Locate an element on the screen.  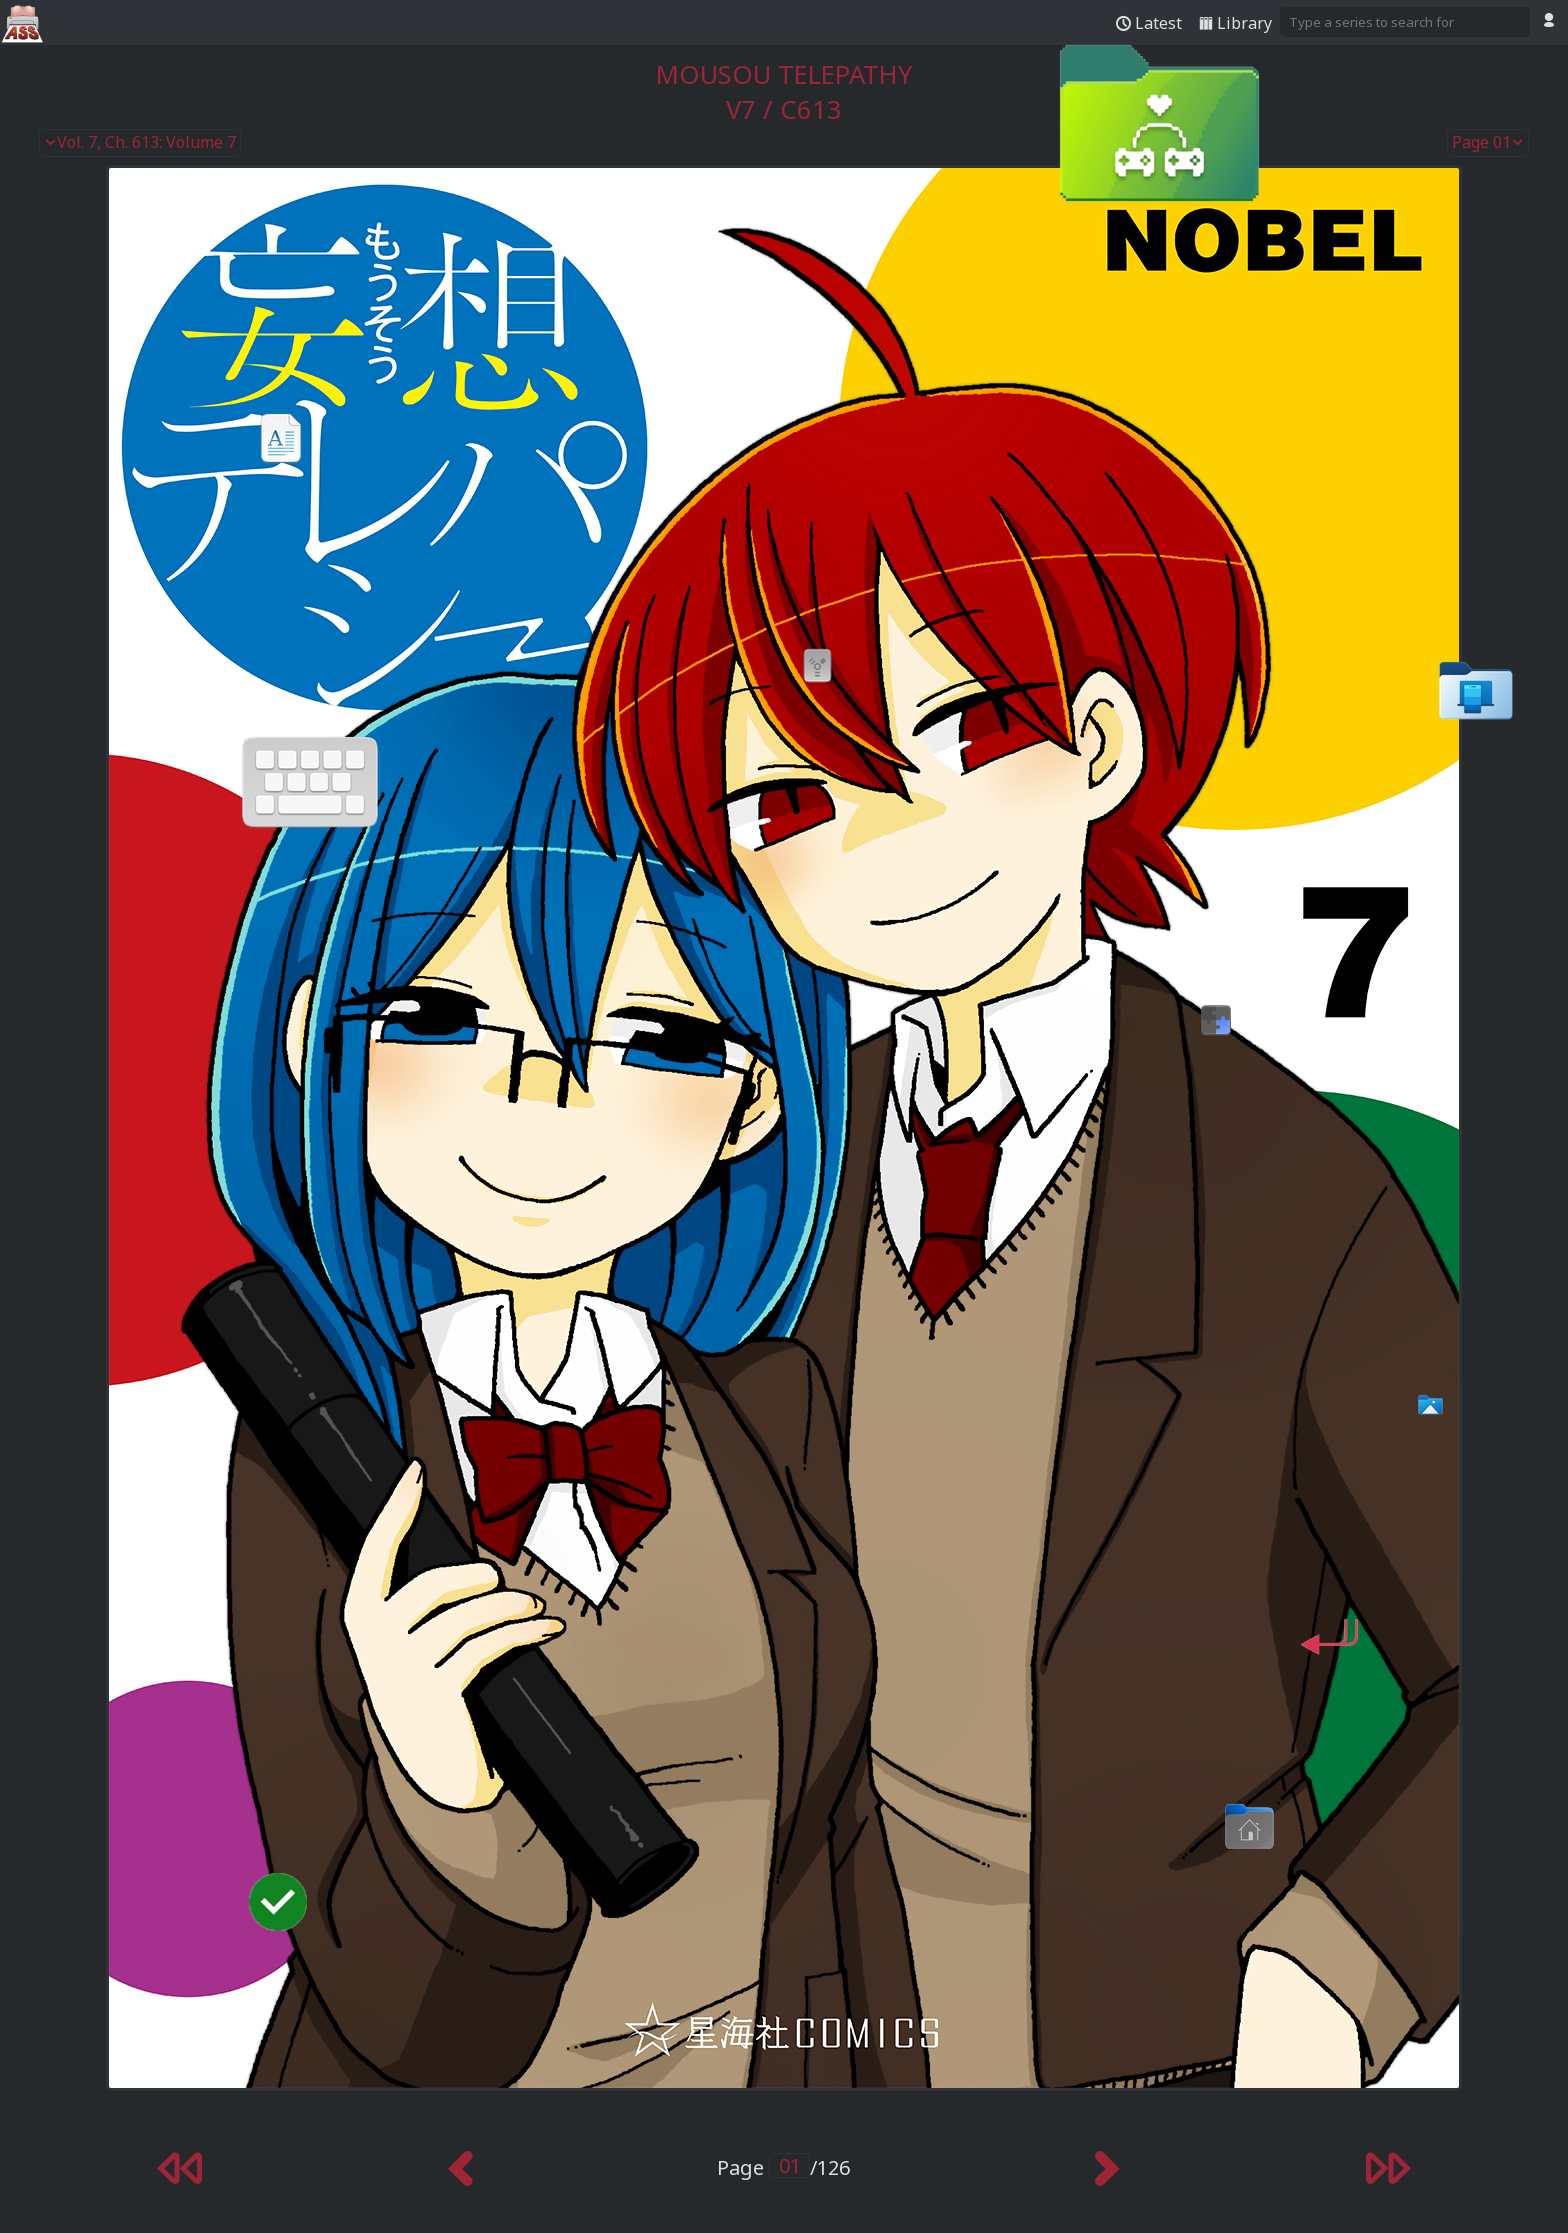
open a text document file is located at coordinates (281, 438).